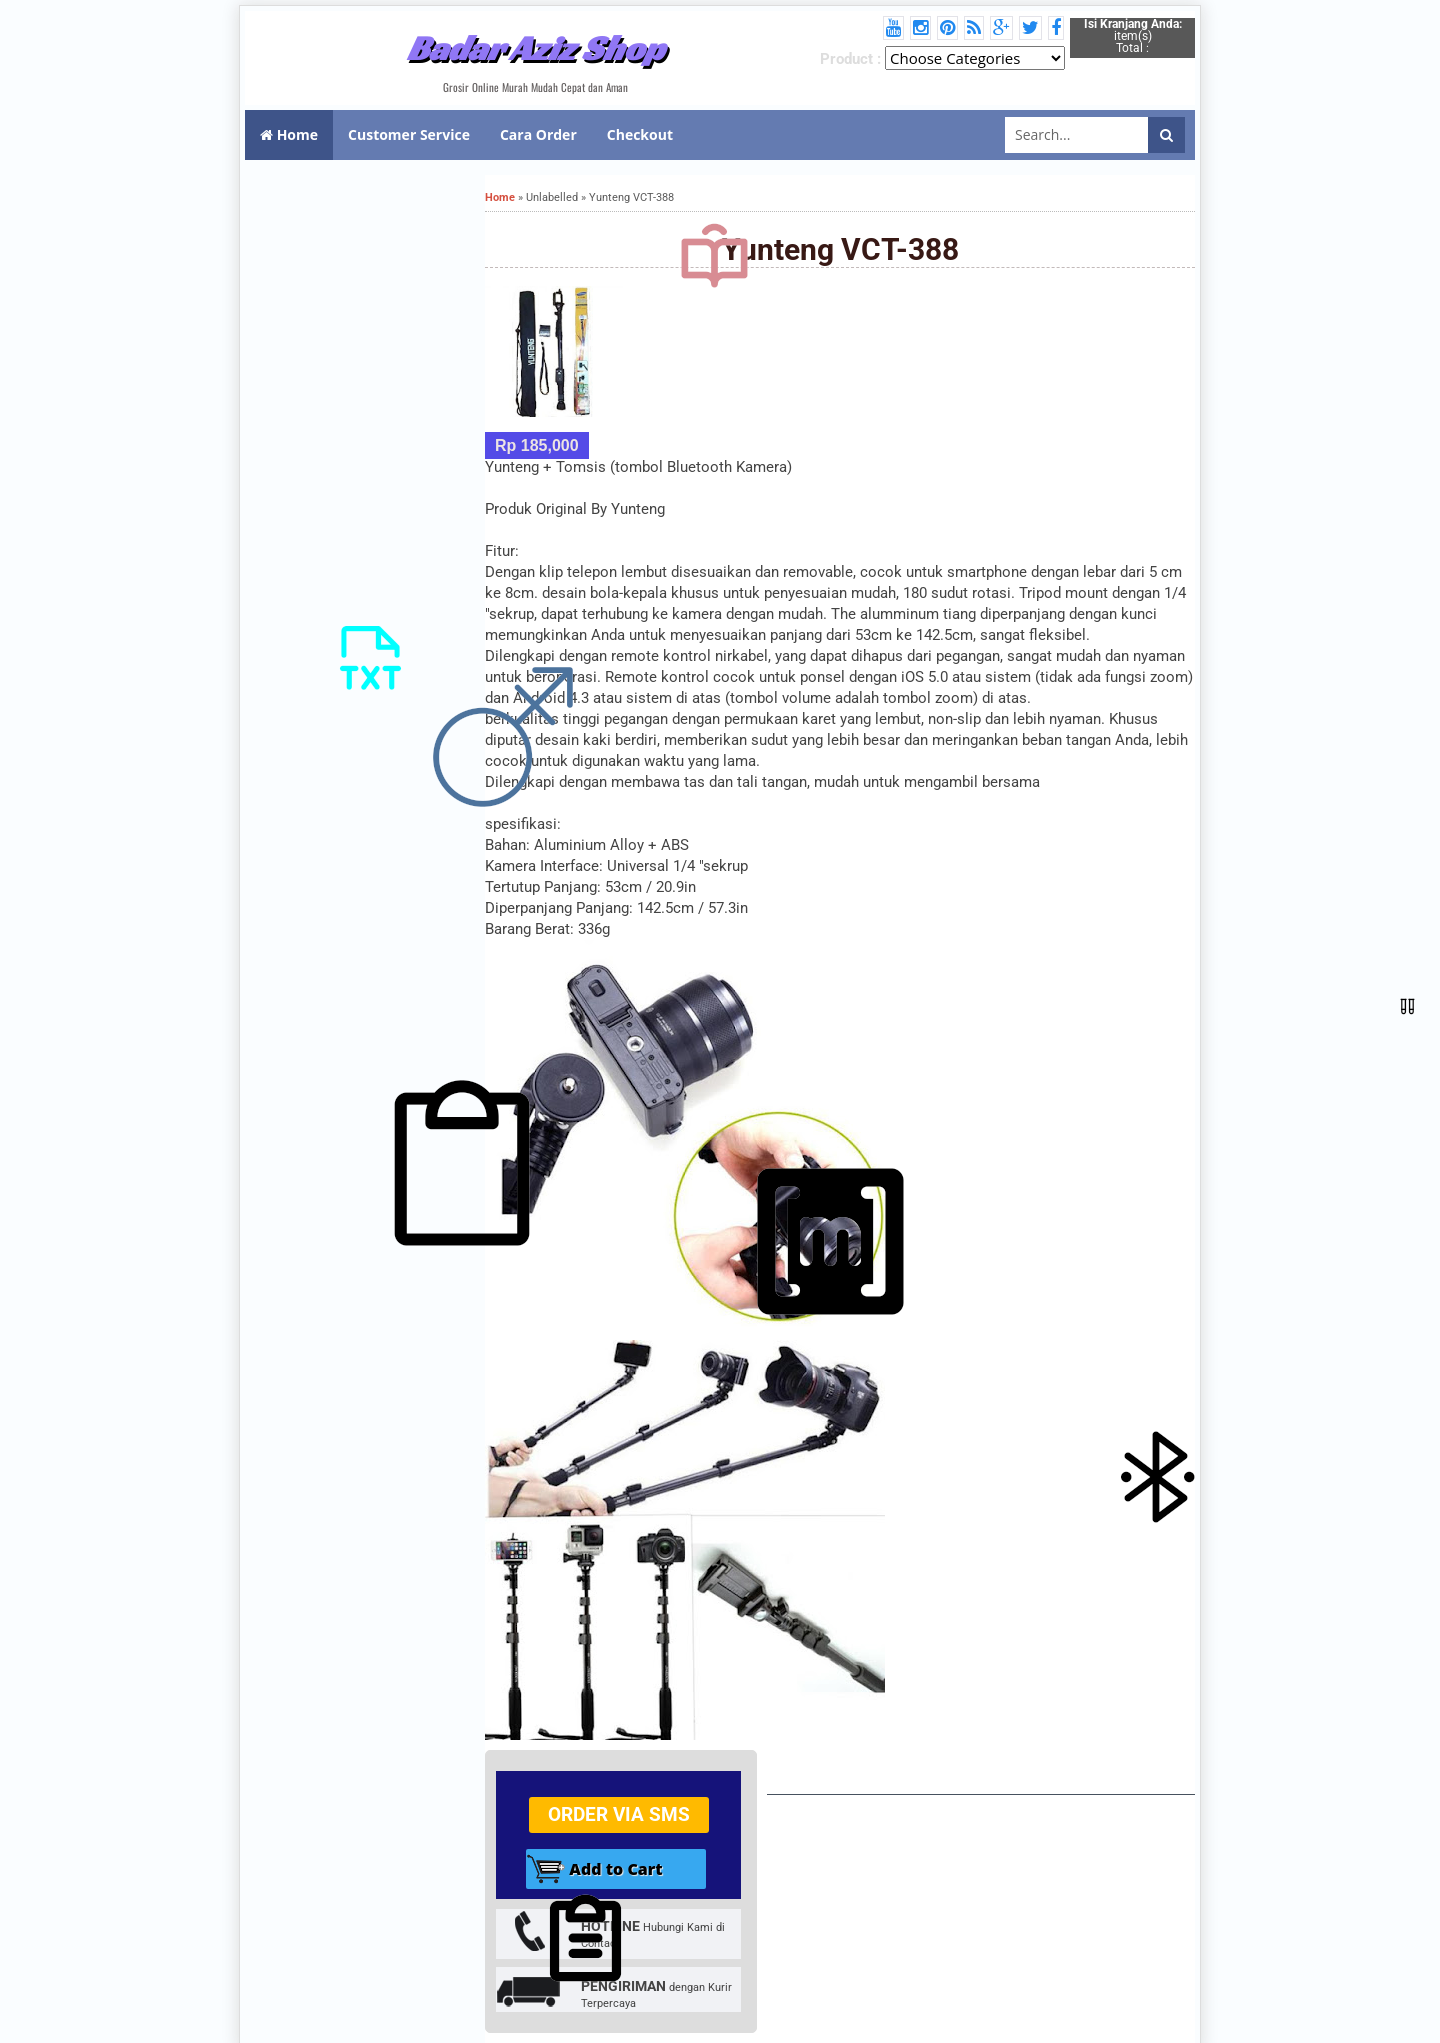 The image size is (1440, 2043). I want to click on select transgender as gender identity, so click(506, 734).